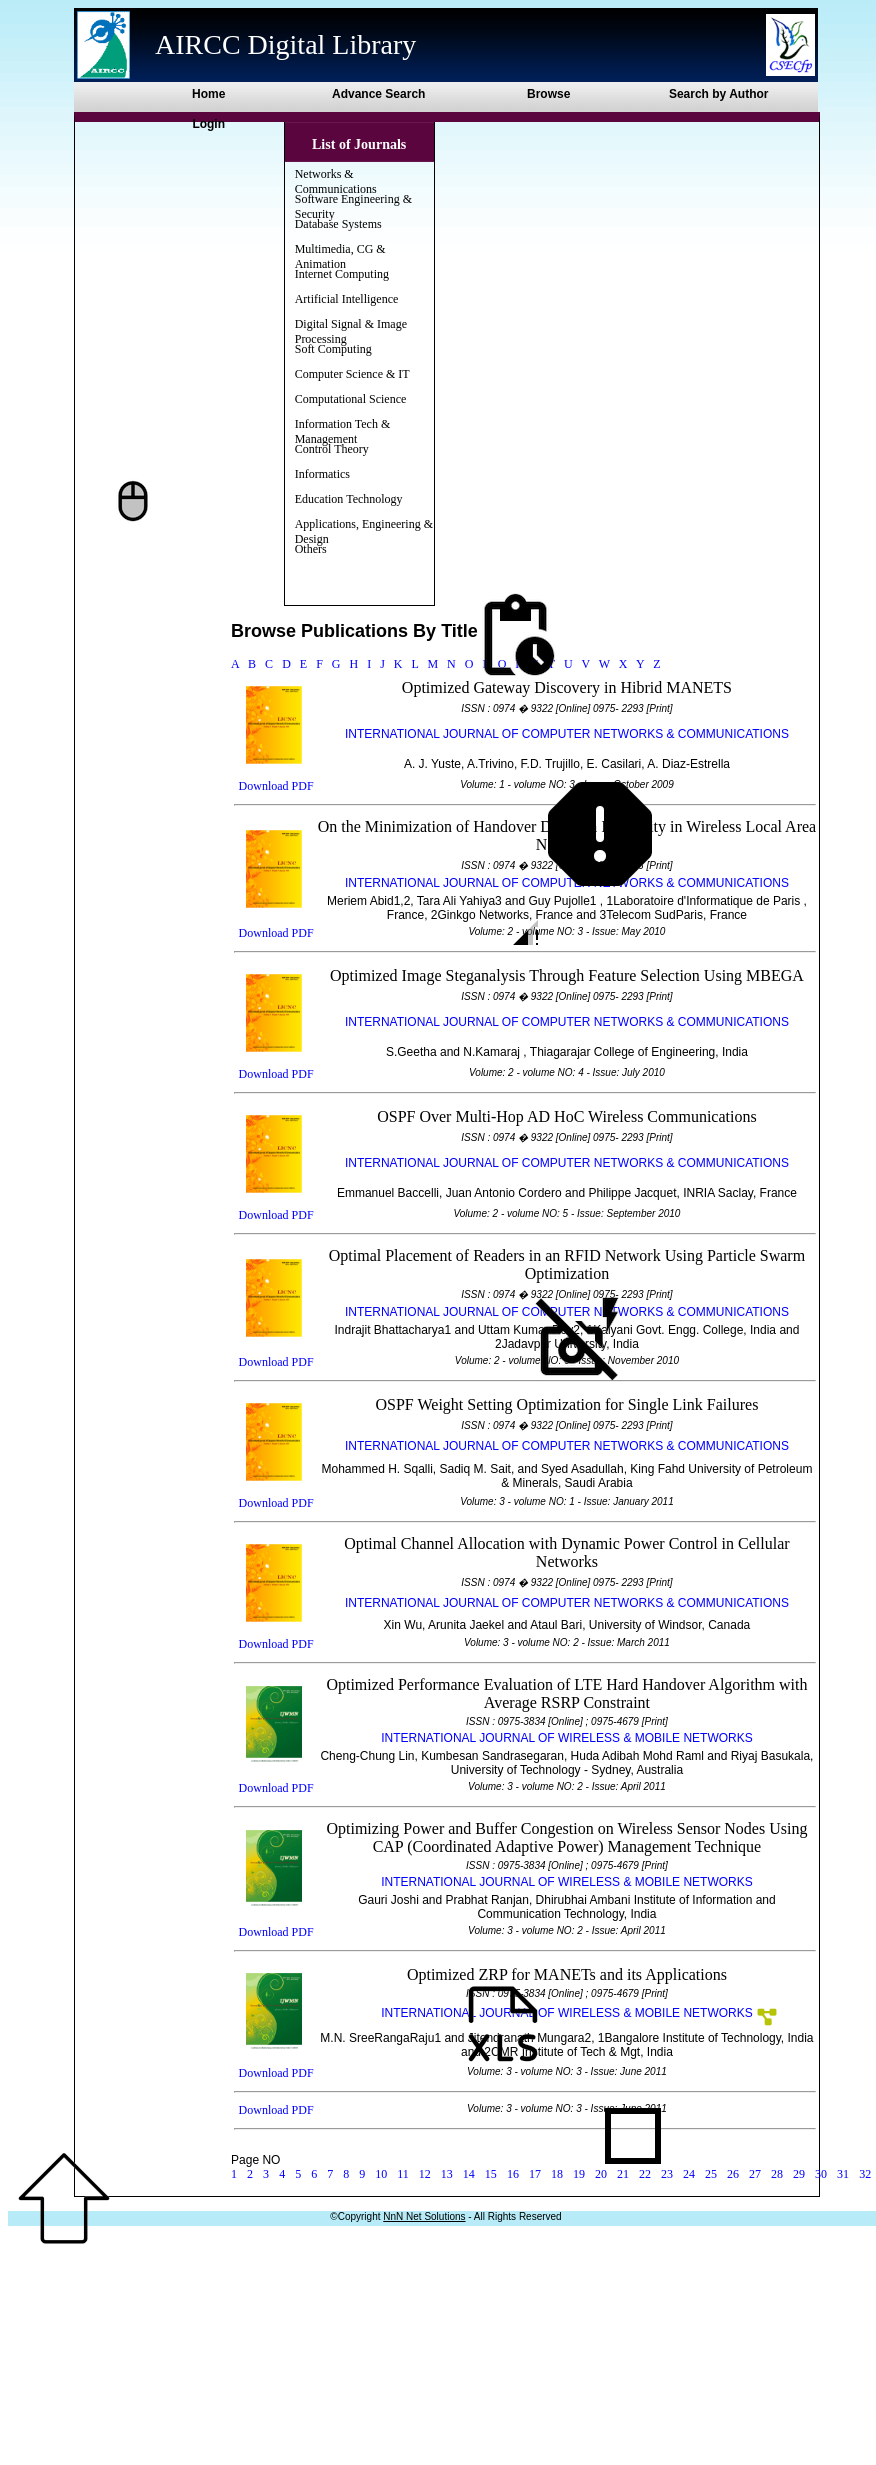 The width and height of the screenshot is (876, 2465). Describe the element at coordinates (633, 2136) in the screenshot. I see `select a square crop ratio for an image` at that location.